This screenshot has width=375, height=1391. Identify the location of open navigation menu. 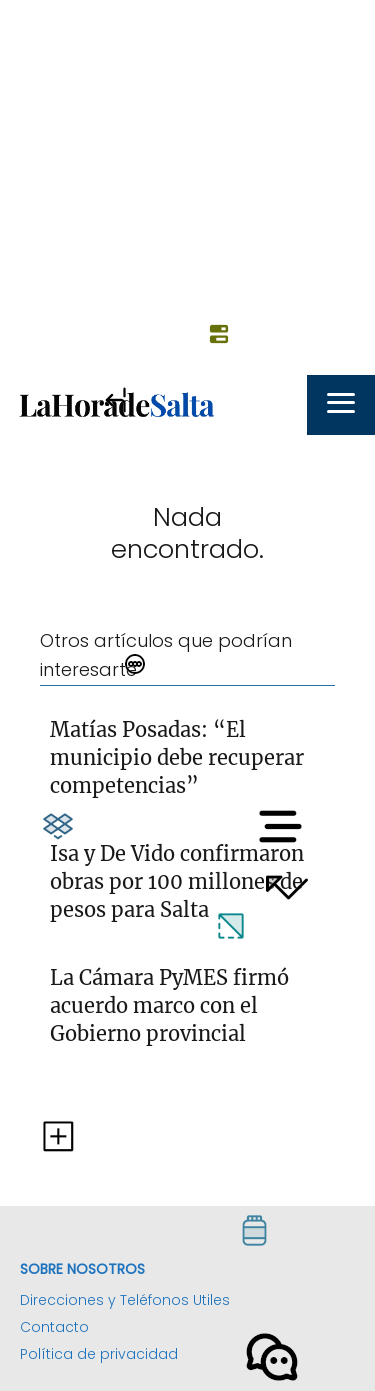
(280, 826).